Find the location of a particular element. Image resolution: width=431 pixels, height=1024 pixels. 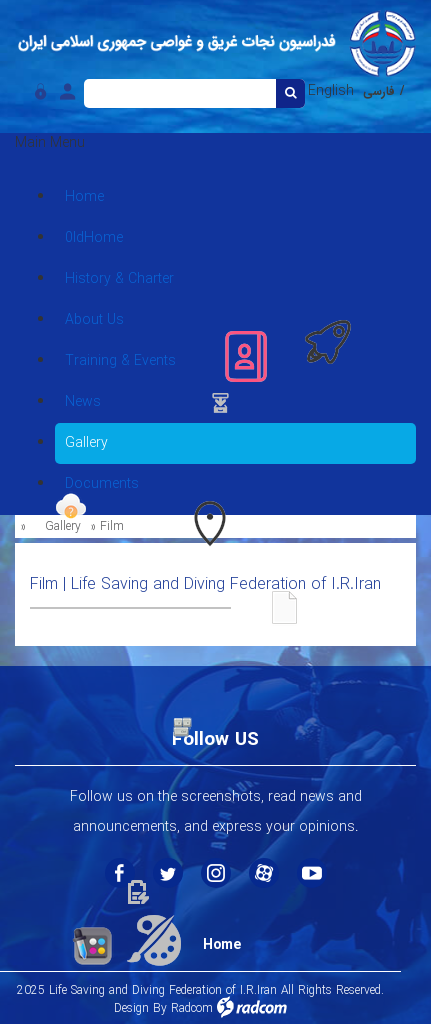

open the eyedropper color picker app is located at coordinates (93, 946).